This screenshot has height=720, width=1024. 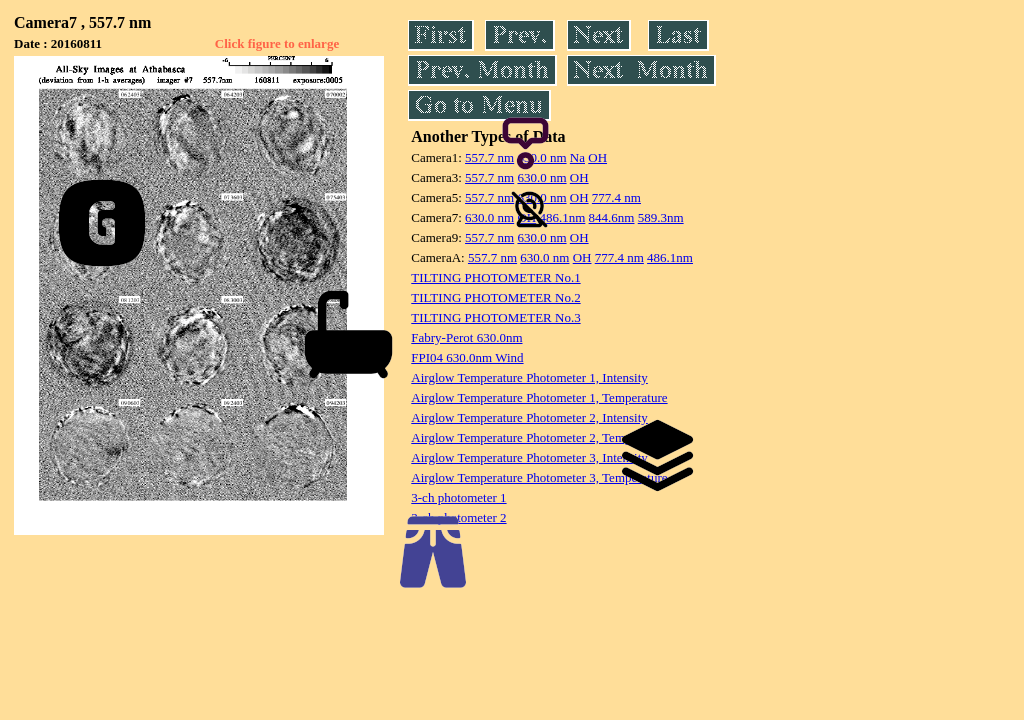 What do you see at coordinates (657, 455) in the screenshot?
I see `view stacked layers or content` at bounding box center [657, 455].